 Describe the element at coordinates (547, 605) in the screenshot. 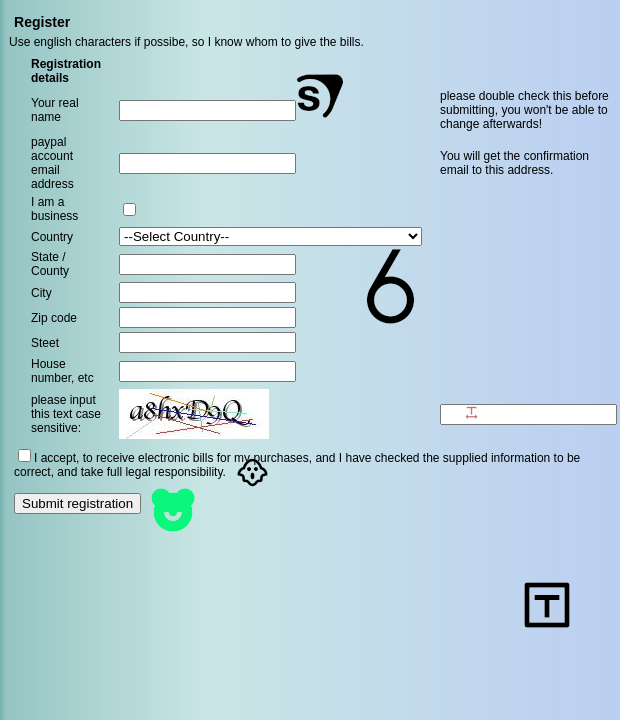

I see `insert a text box element` at that location.